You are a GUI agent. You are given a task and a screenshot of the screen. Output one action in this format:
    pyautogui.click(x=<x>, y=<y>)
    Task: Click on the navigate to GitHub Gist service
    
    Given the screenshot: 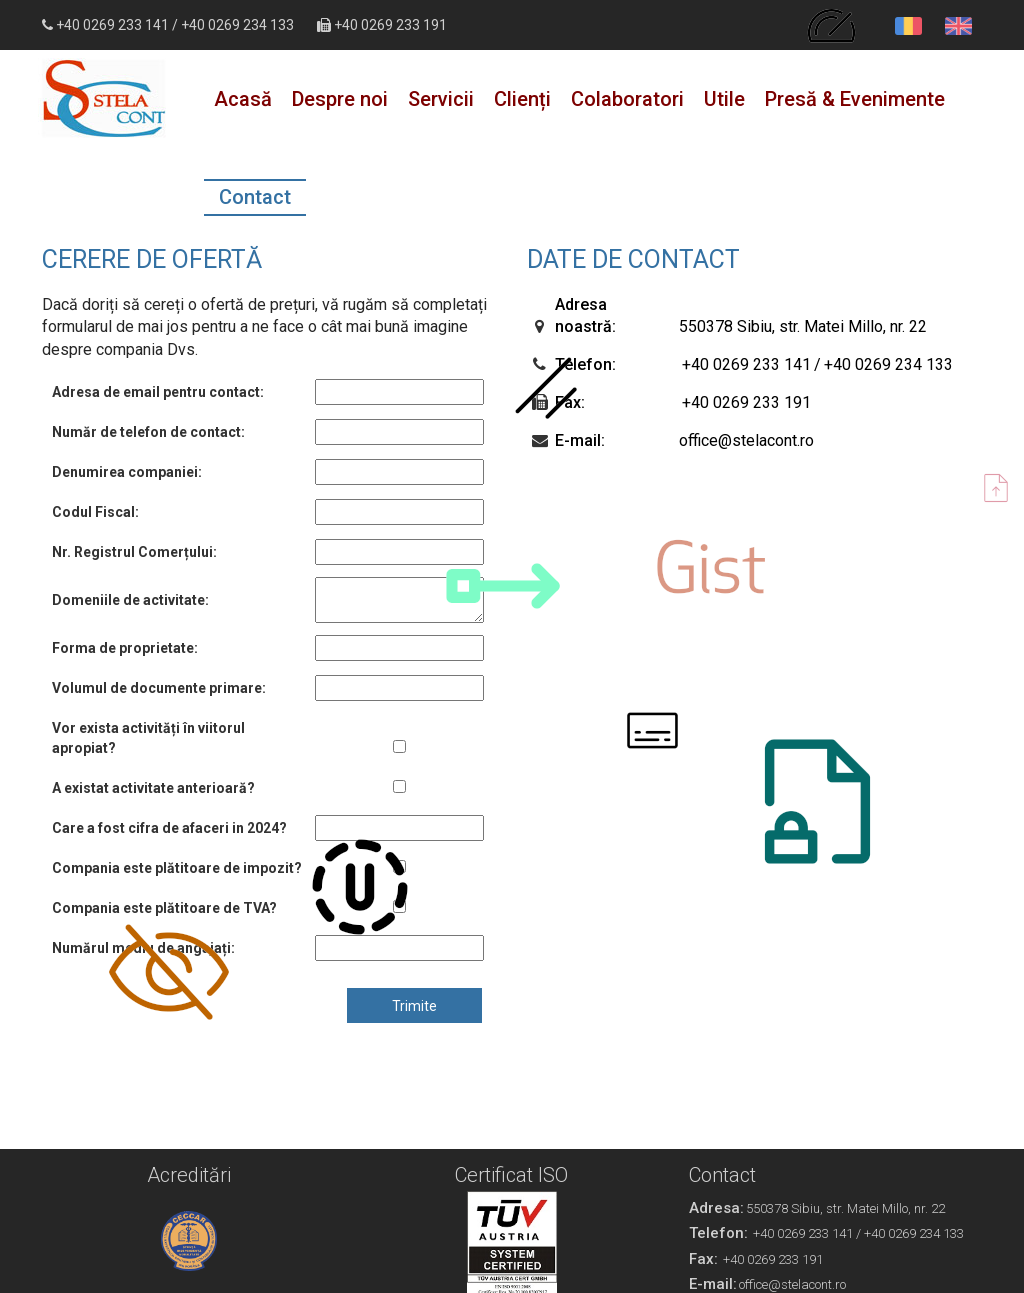 What is the action you would take?
    pyautogui.click(x=713, y=566)
    